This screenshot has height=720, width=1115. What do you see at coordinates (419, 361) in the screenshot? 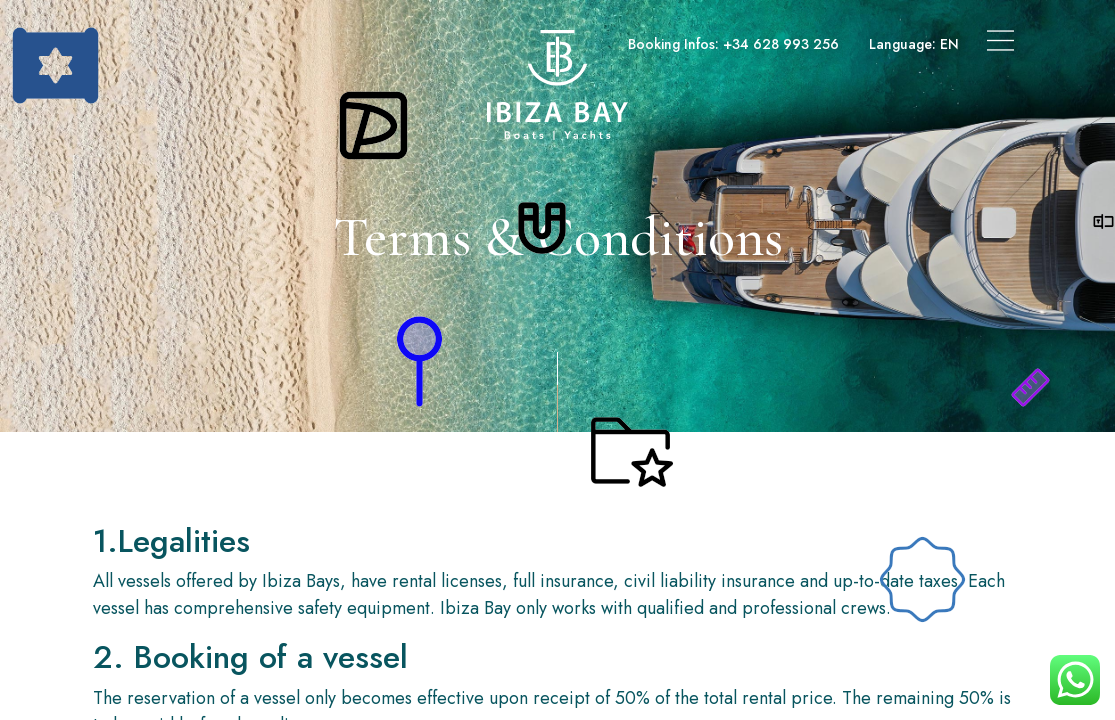
I see `mark a location on a map` at bounding box center [419, 361].